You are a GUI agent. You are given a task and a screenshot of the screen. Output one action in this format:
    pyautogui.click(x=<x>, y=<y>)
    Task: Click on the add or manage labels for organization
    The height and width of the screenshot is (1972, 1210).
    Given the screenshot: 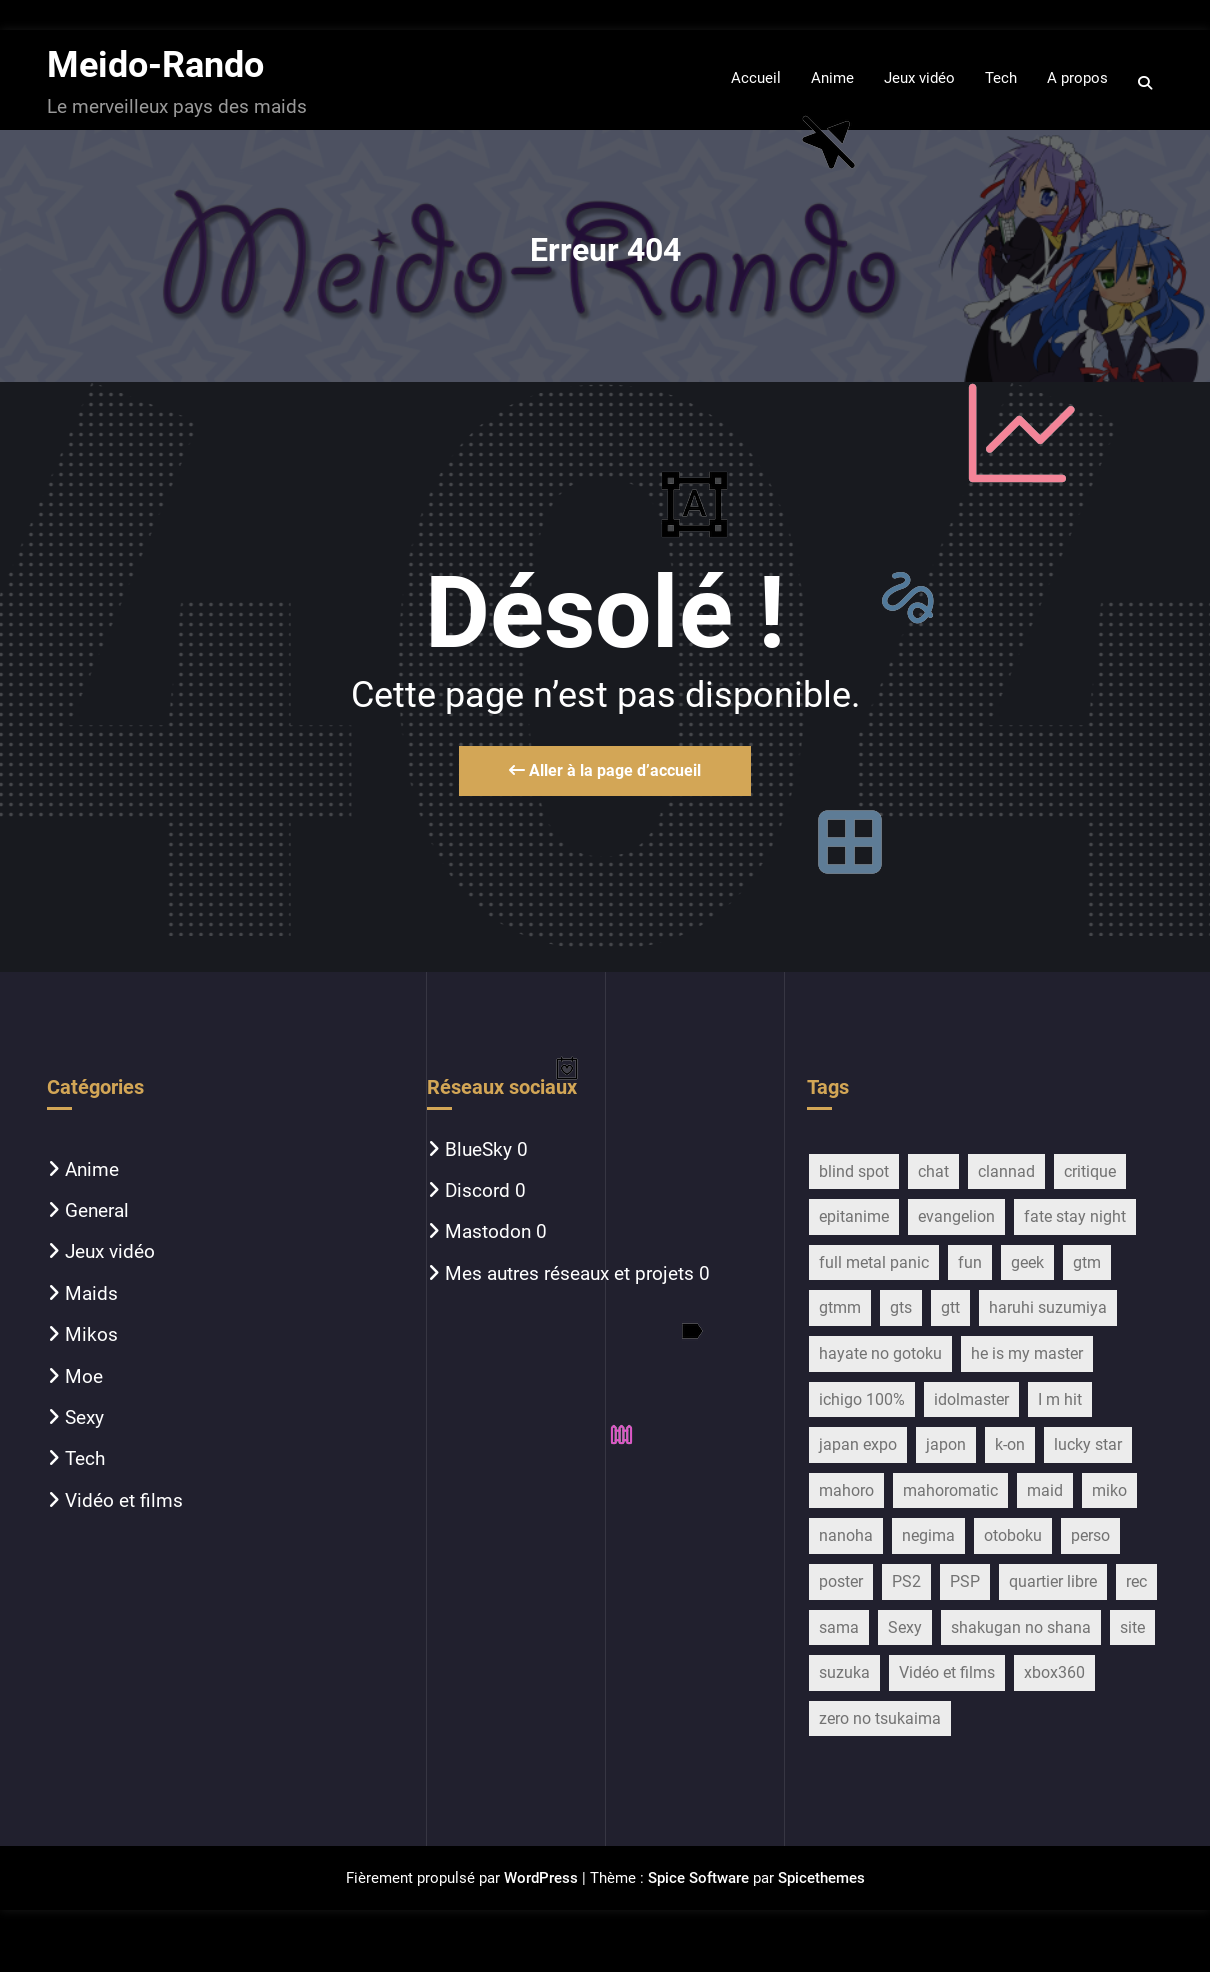 What is the action you would take?
    pyautogui.click(x=692, y=1331)
    